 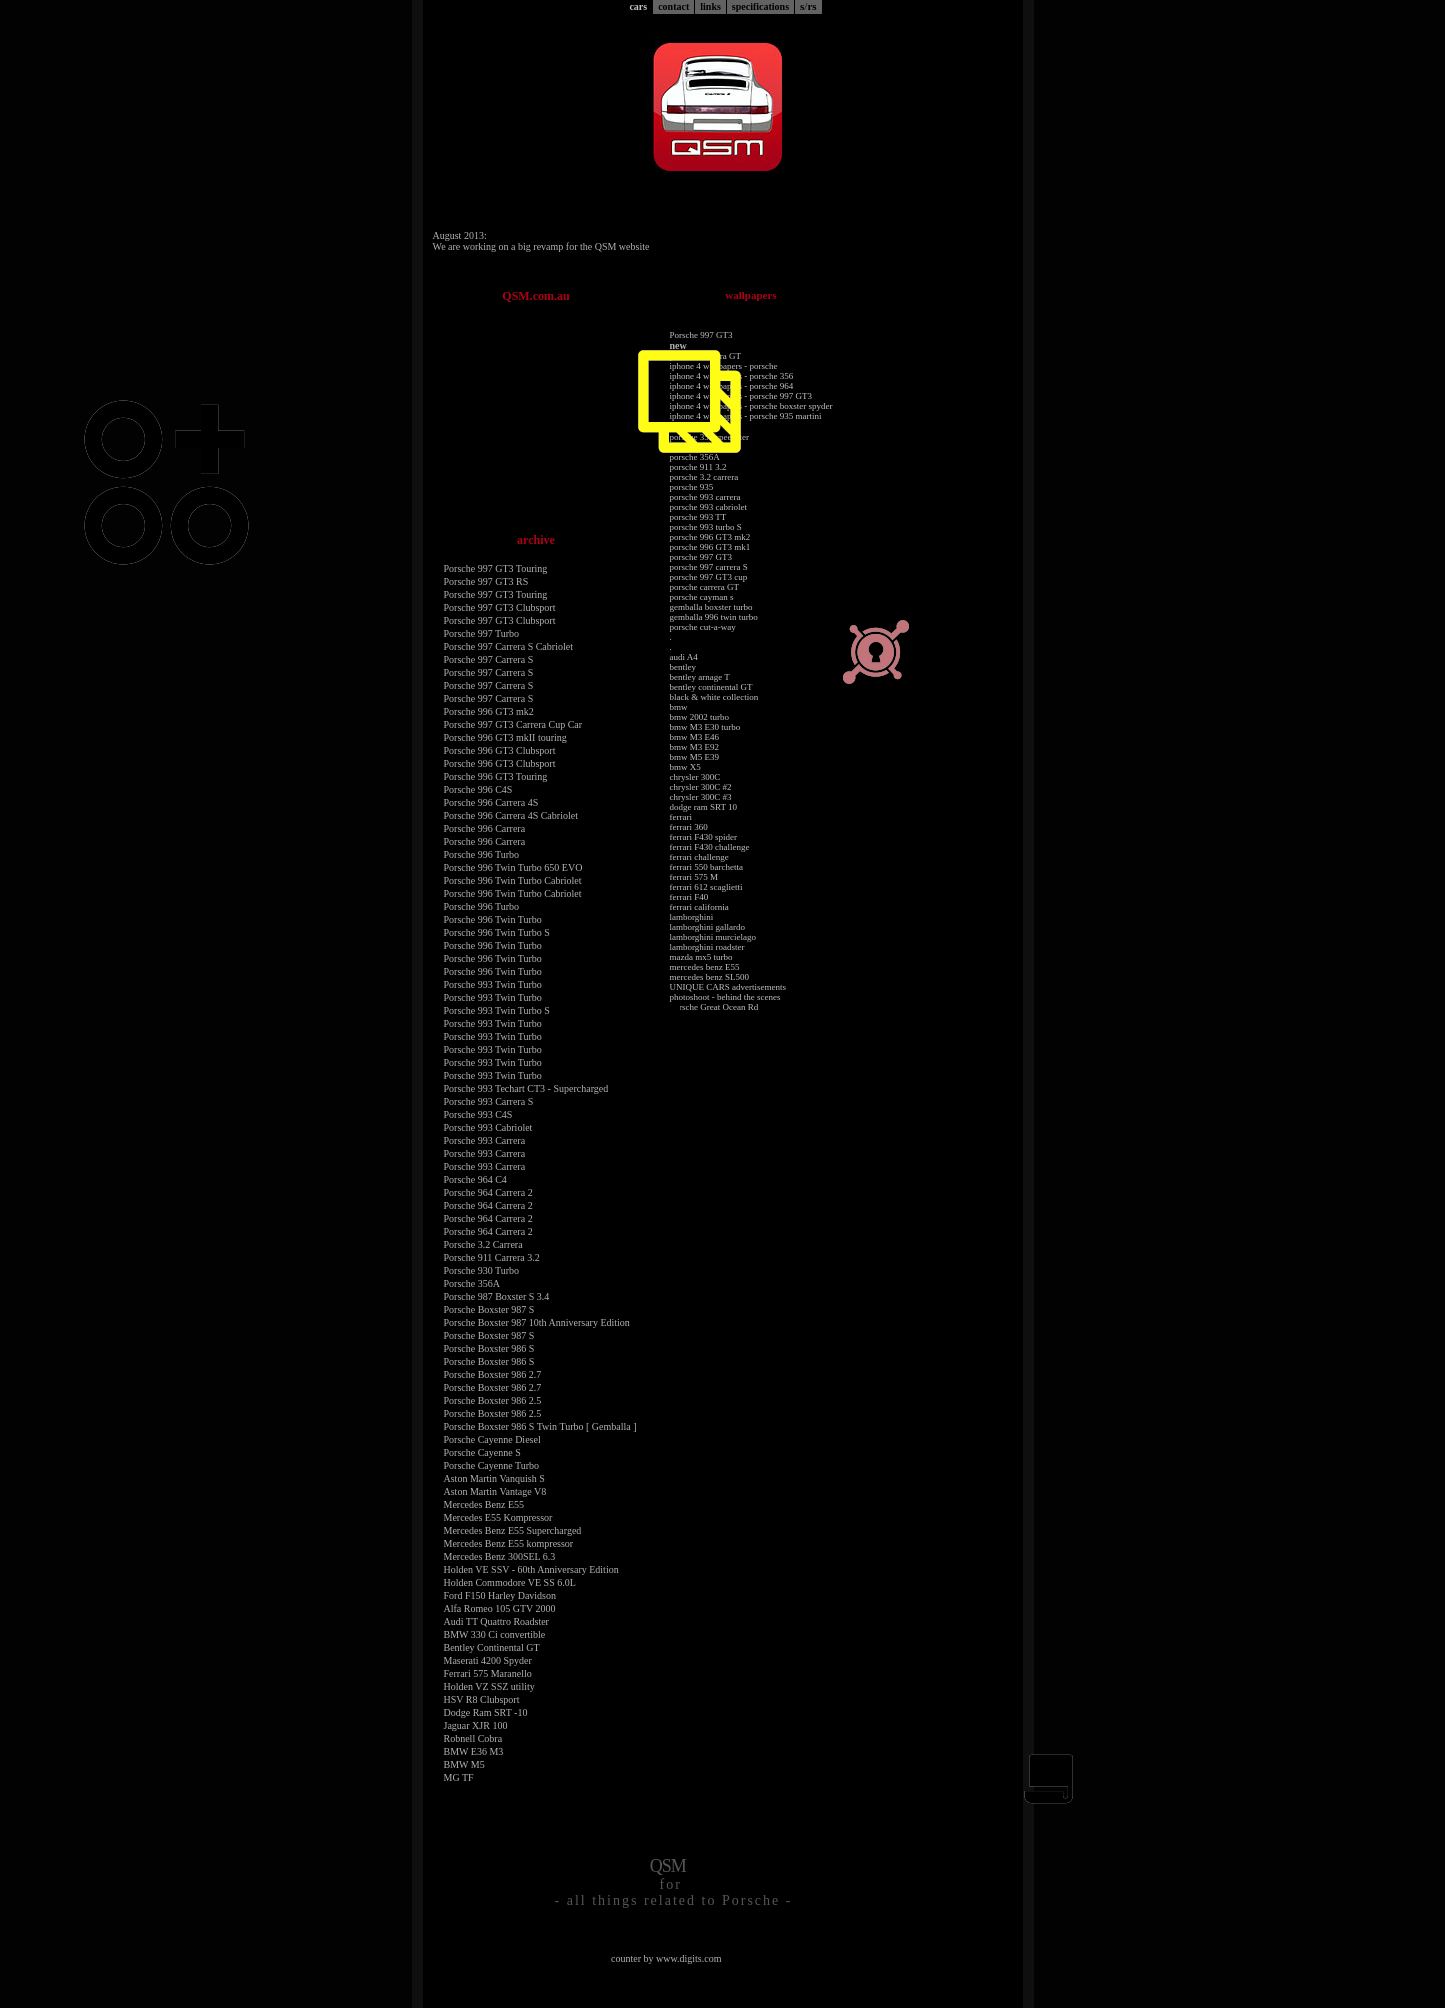 I want to click on add a new app to your collection, so click(x=166, y=482).